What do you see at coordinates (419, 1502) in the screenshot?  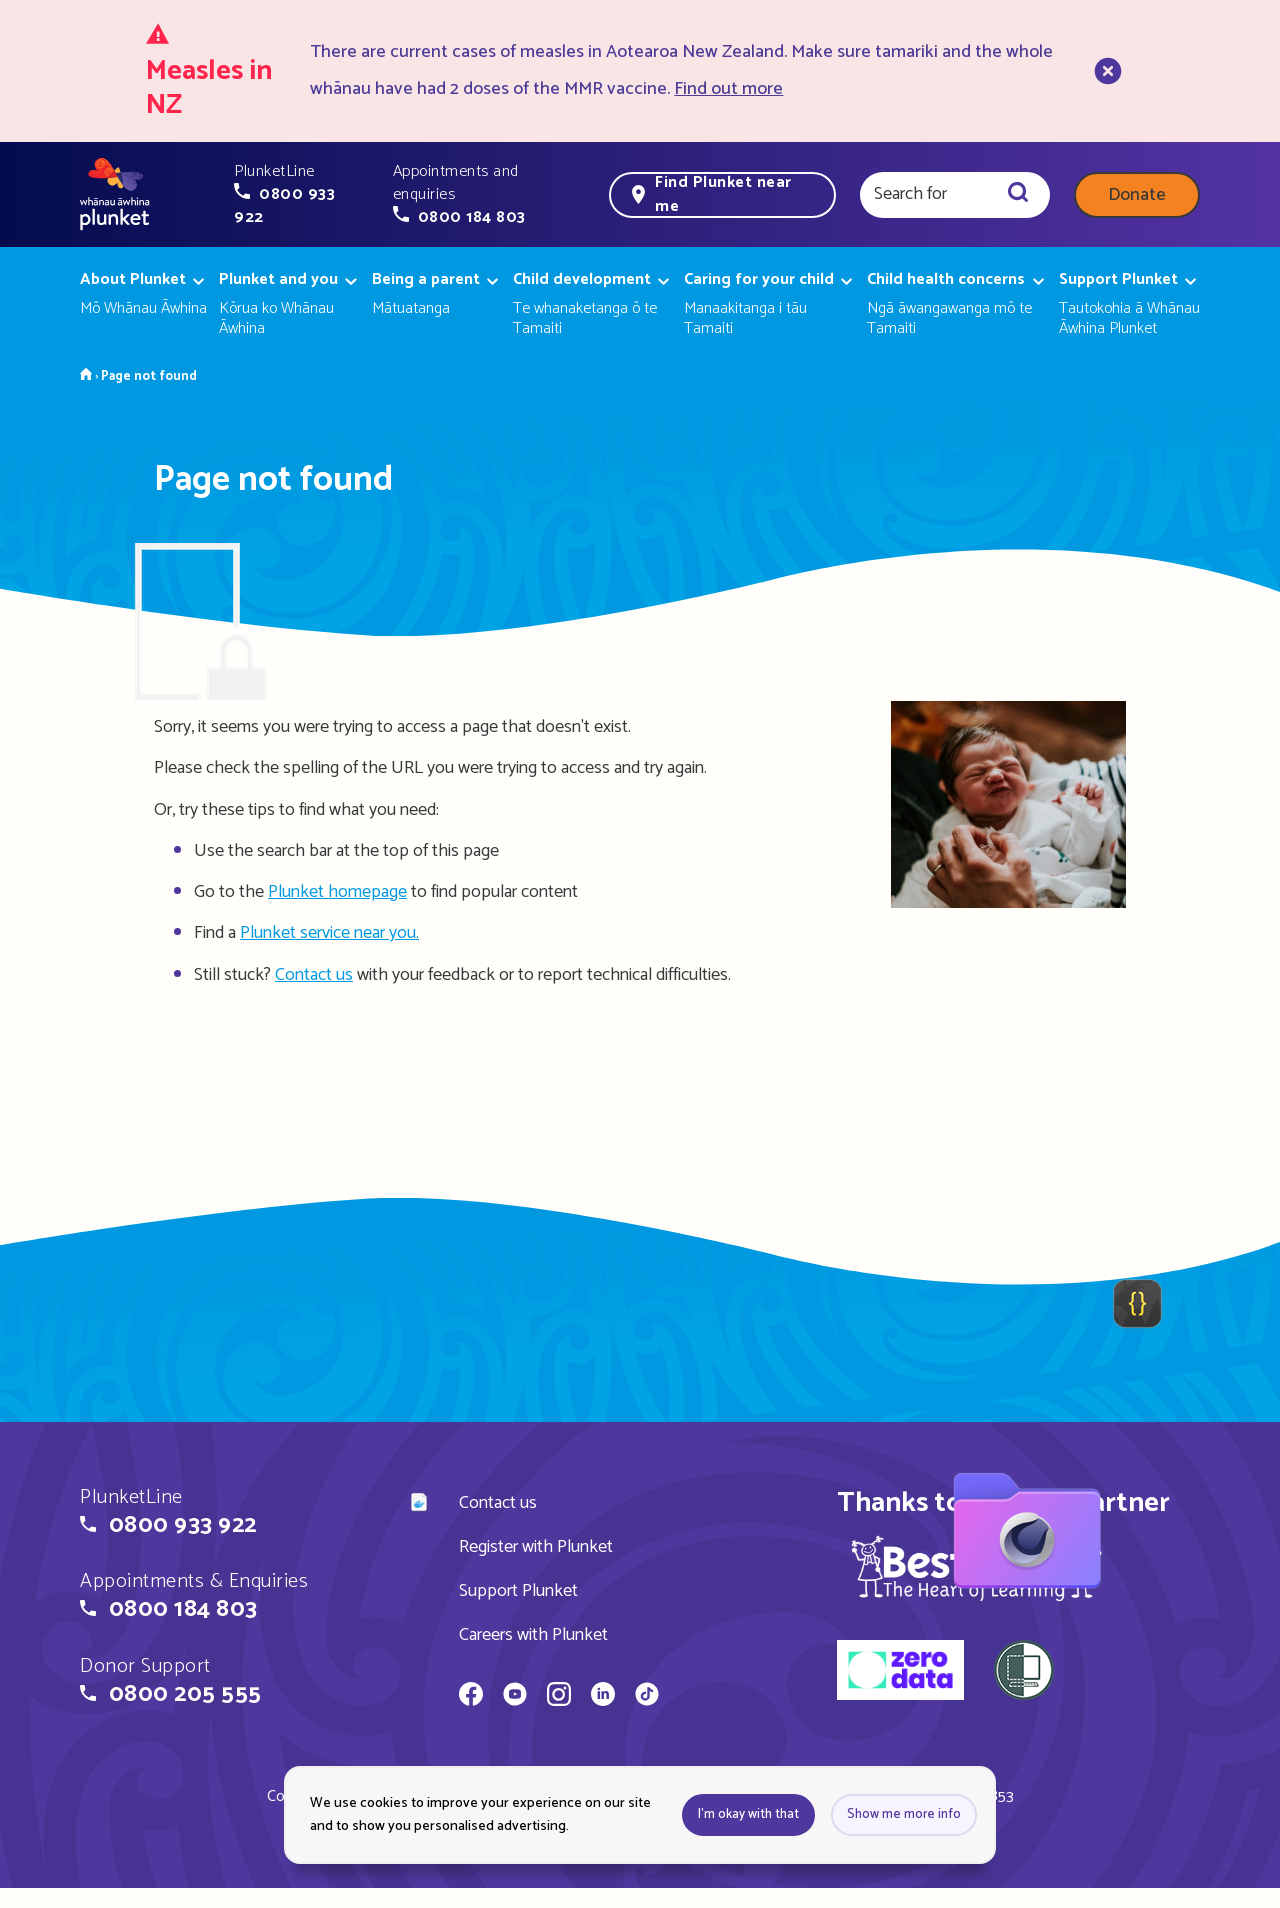 I see `dockerfile or docker configuration file` at bounding box center [419, 1502].